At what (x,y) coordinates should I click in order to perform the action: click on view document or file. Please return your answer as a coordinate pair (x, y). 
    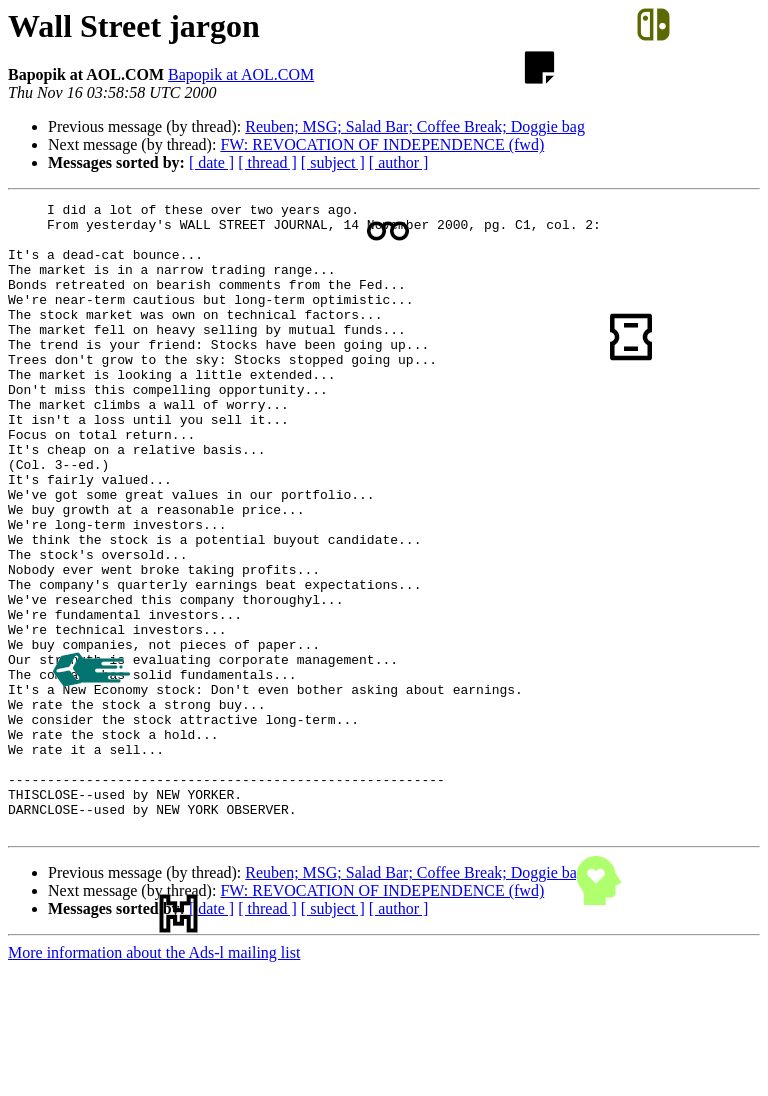
    Looking at the image, I should click on (539, 67).